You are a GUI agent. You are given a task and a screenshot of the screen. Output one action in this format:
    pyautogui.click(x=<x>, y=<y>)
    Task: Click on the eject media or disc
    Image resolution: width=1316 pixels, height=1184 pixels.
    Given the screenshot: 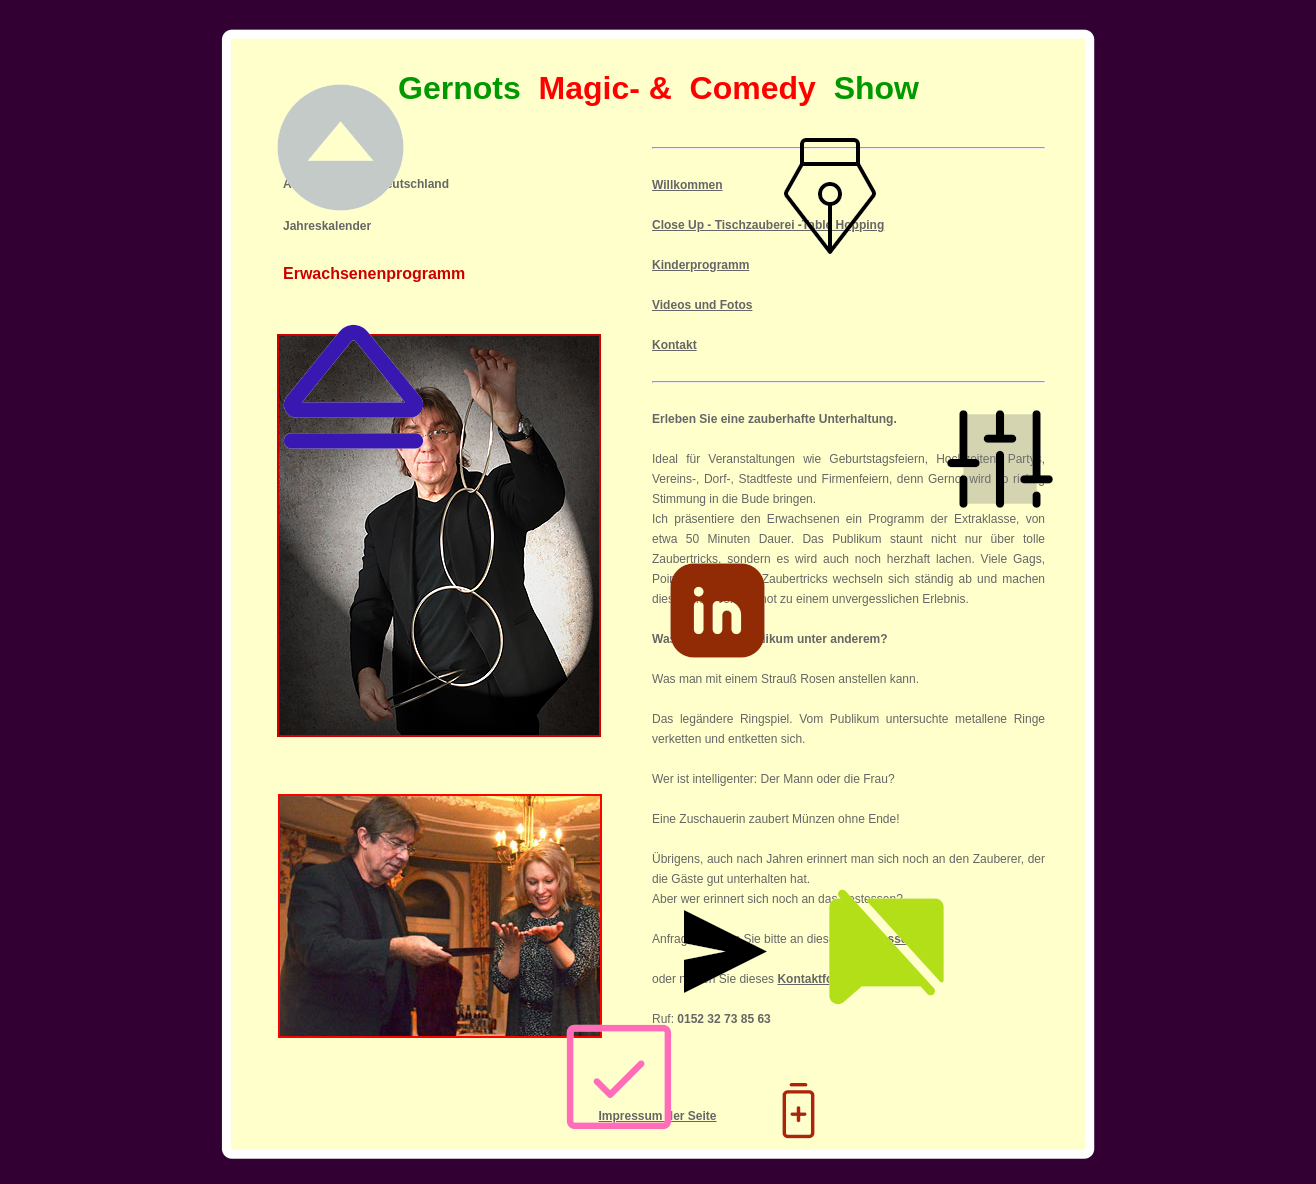 What is the action you would take?
    pyautogui.click(x=353, y=394)
    